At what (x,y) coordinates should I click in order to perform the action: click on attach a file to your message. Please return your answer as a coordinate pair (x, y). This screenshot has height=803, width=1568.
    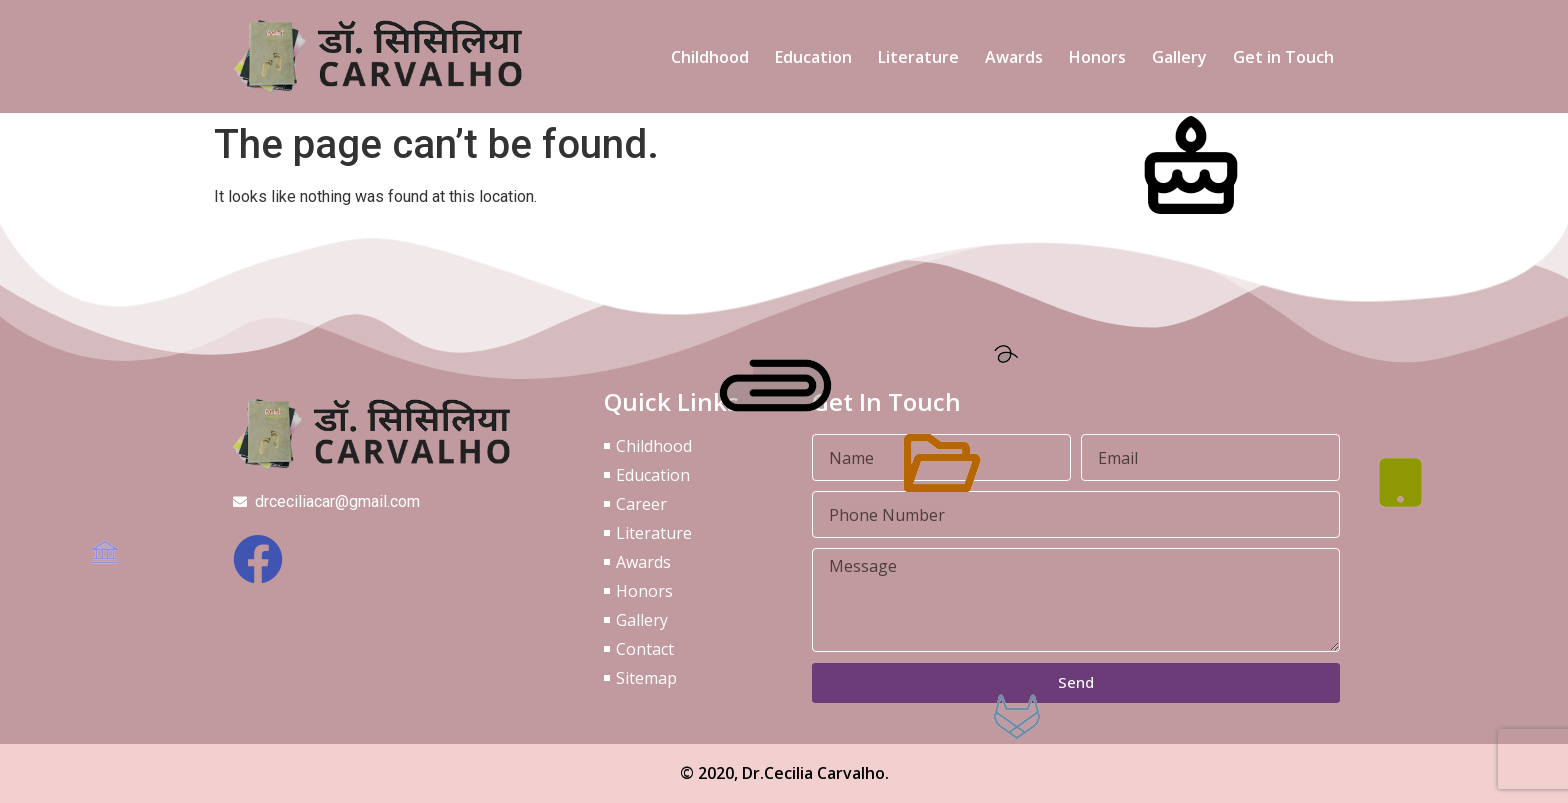
    Looking at the image, I should click on (775, 385).